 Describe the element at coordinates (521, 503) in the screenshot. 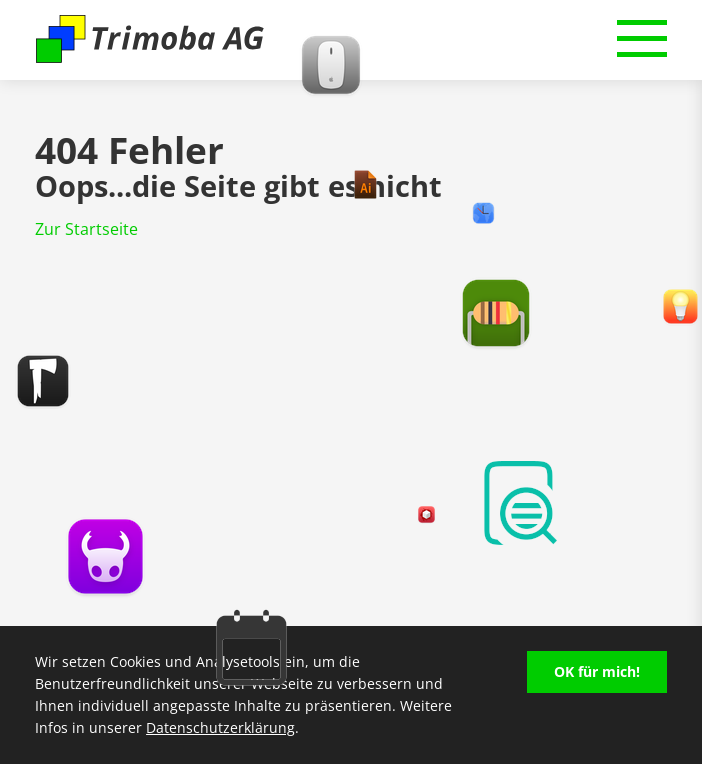

I see `open document viewer app` at that location.